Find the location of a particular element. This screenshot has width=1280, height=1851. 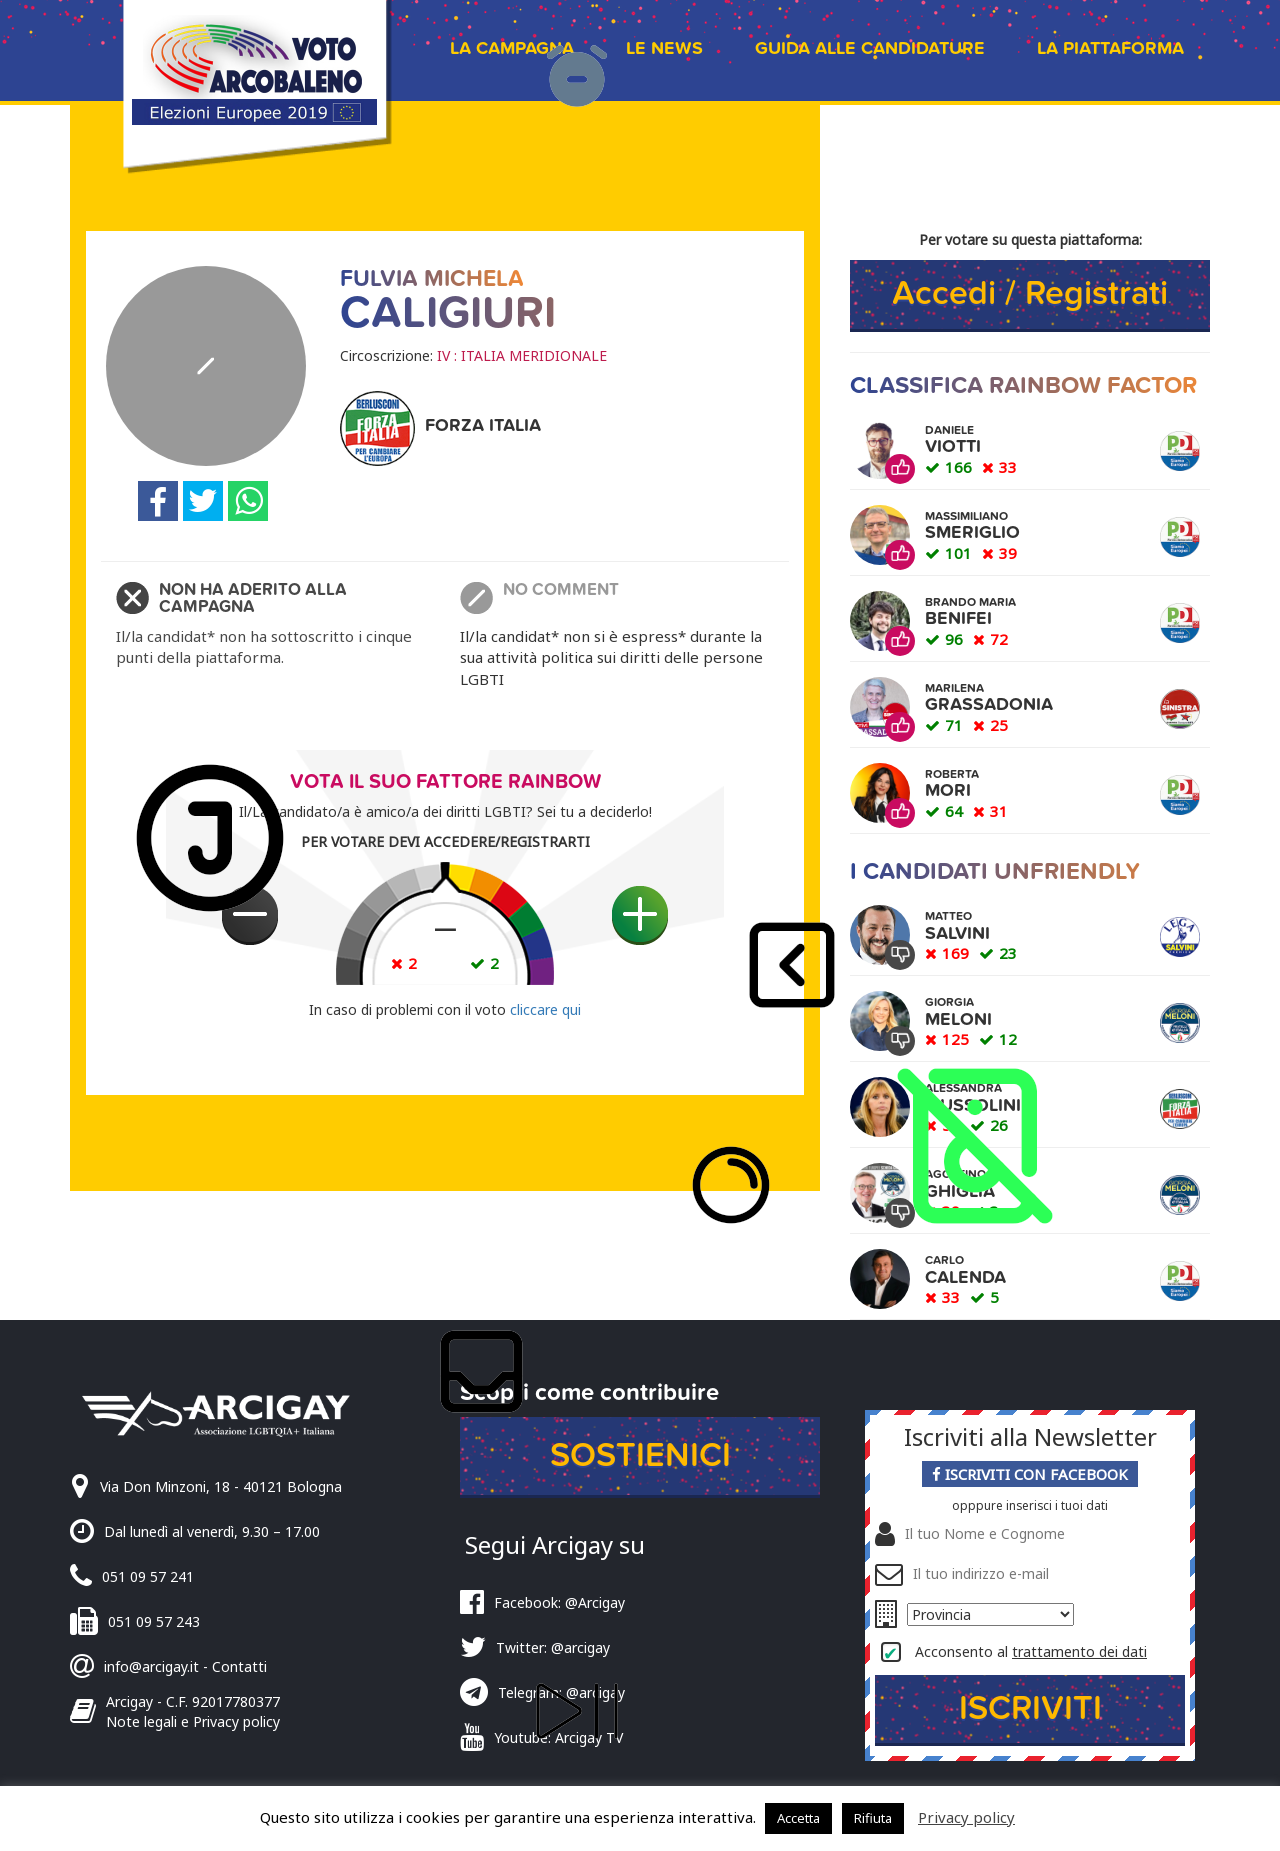

indicates items or contacts starting with the letter J is located at coordinates (210, 838).